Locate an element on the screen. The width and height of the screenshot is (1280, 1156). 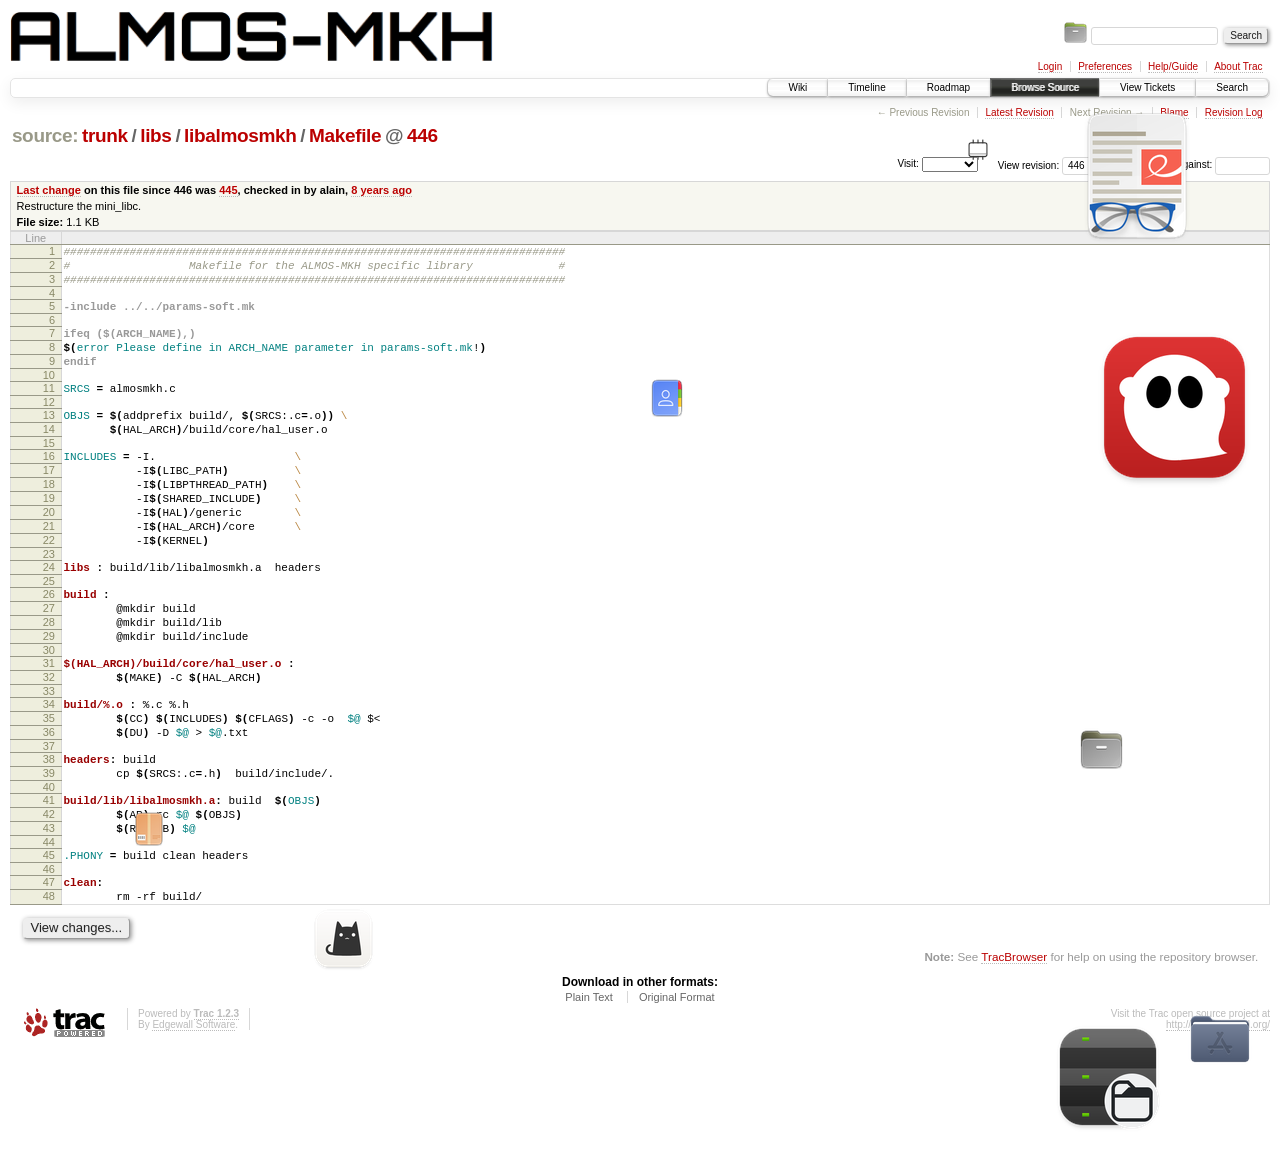
open ghostwriter app is located at coordinates (1174, 407).